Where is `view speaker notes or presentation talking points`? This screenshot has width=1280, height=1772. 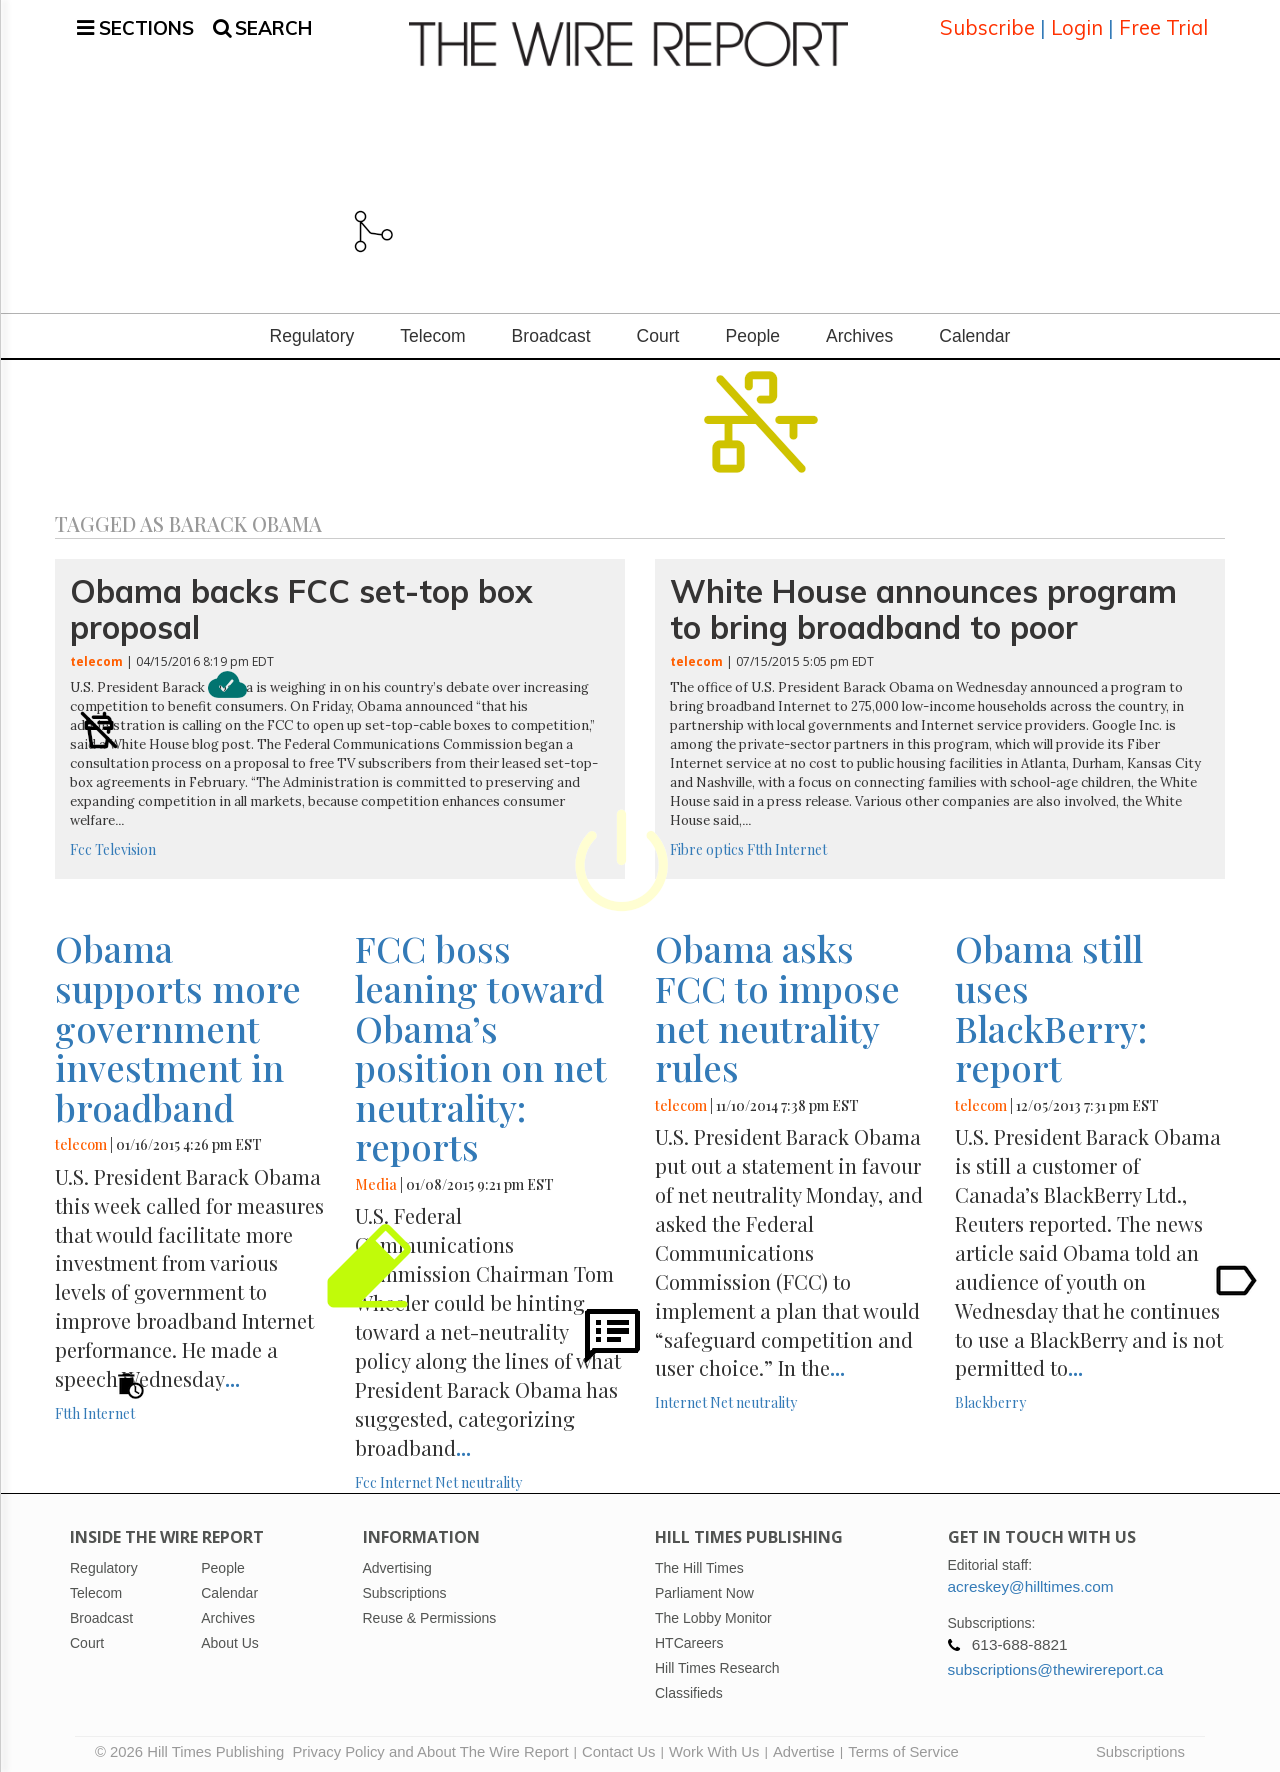 view speaker notes or presentation talking points is located at coordinates (612, 1336).